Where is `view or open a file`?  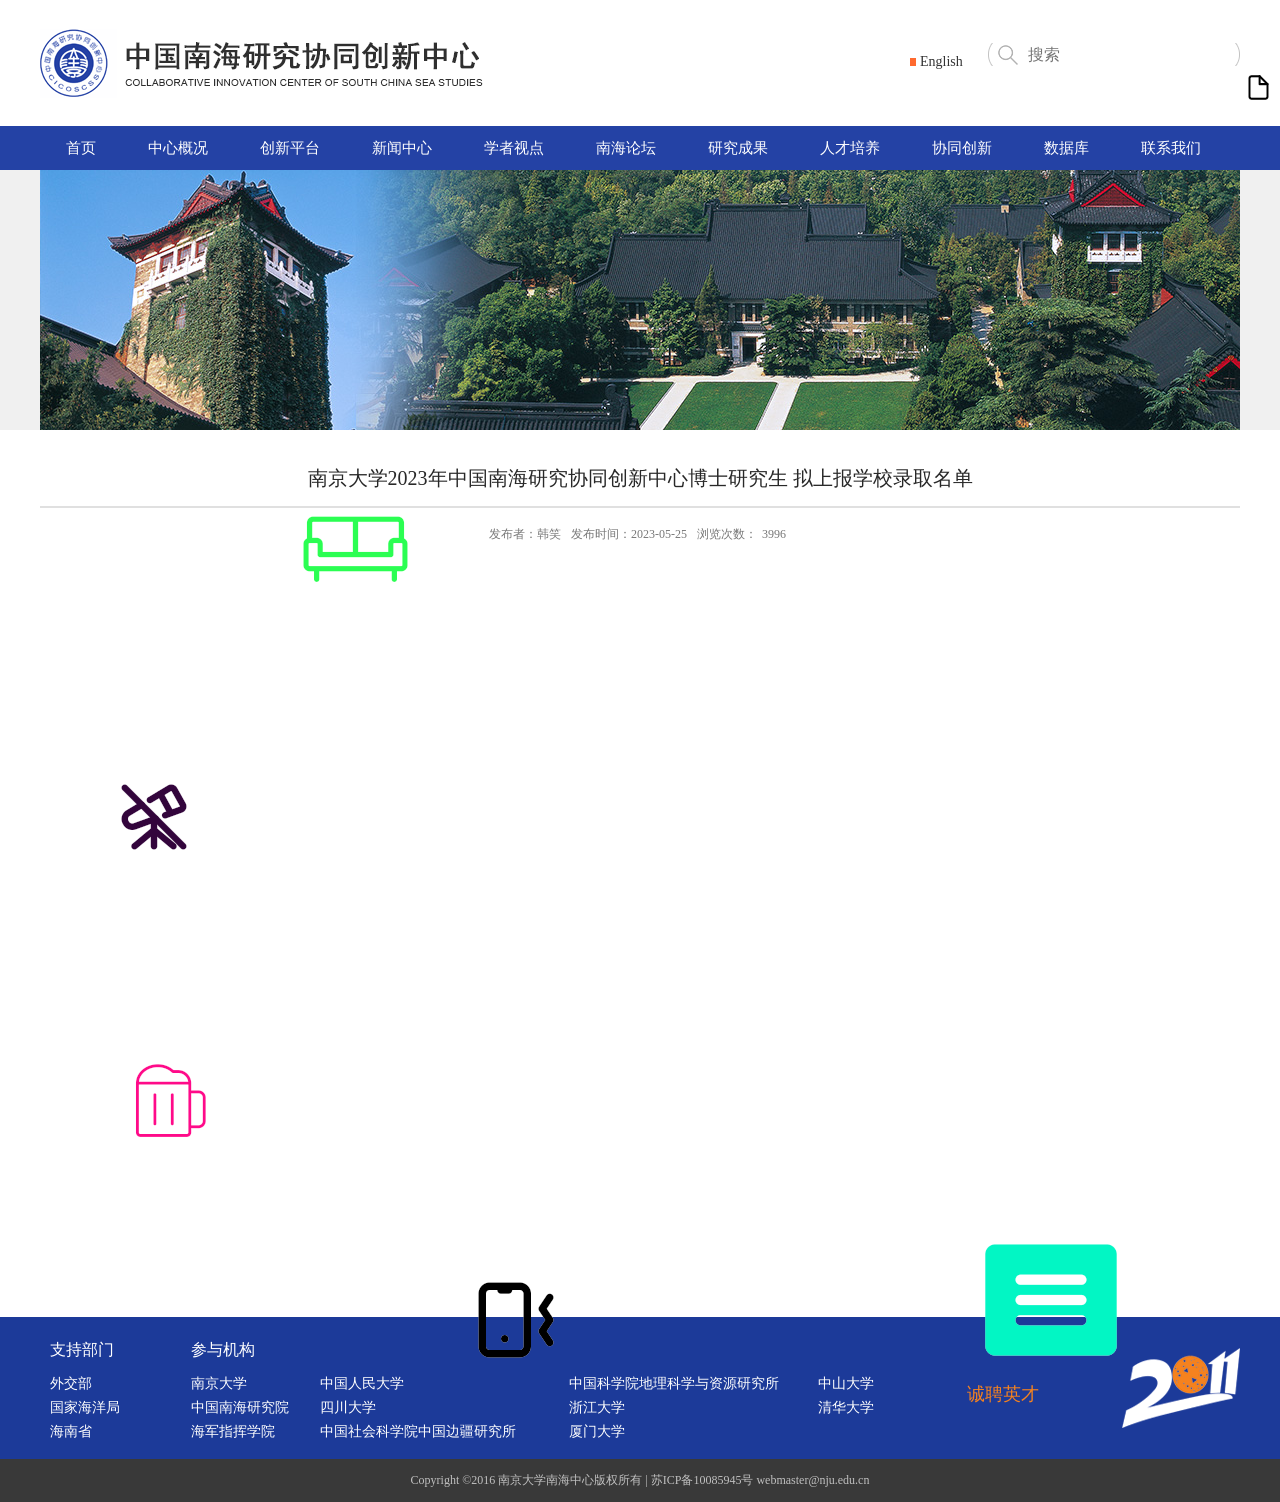
view or open a file is located at coordinates (1258, 87).